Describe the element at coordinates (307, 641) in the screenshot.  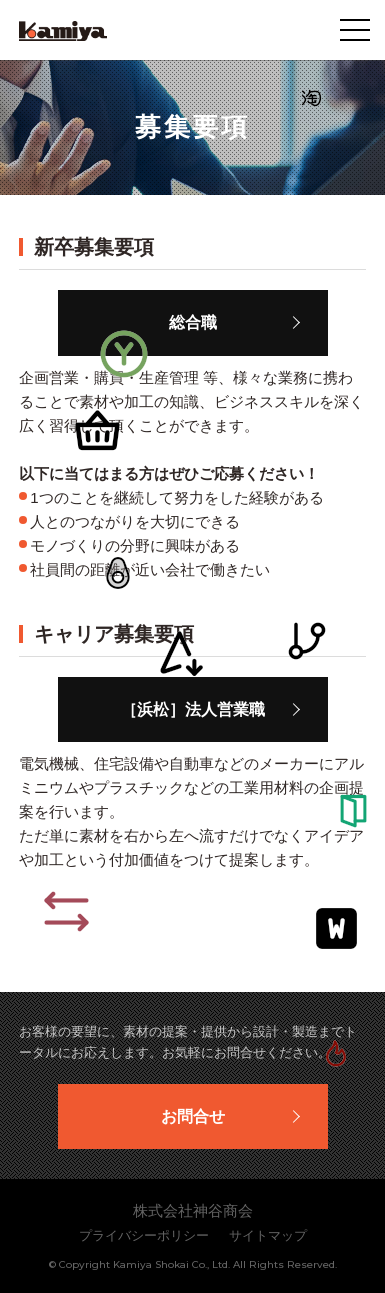
I see `view or manage git branches` at that location.